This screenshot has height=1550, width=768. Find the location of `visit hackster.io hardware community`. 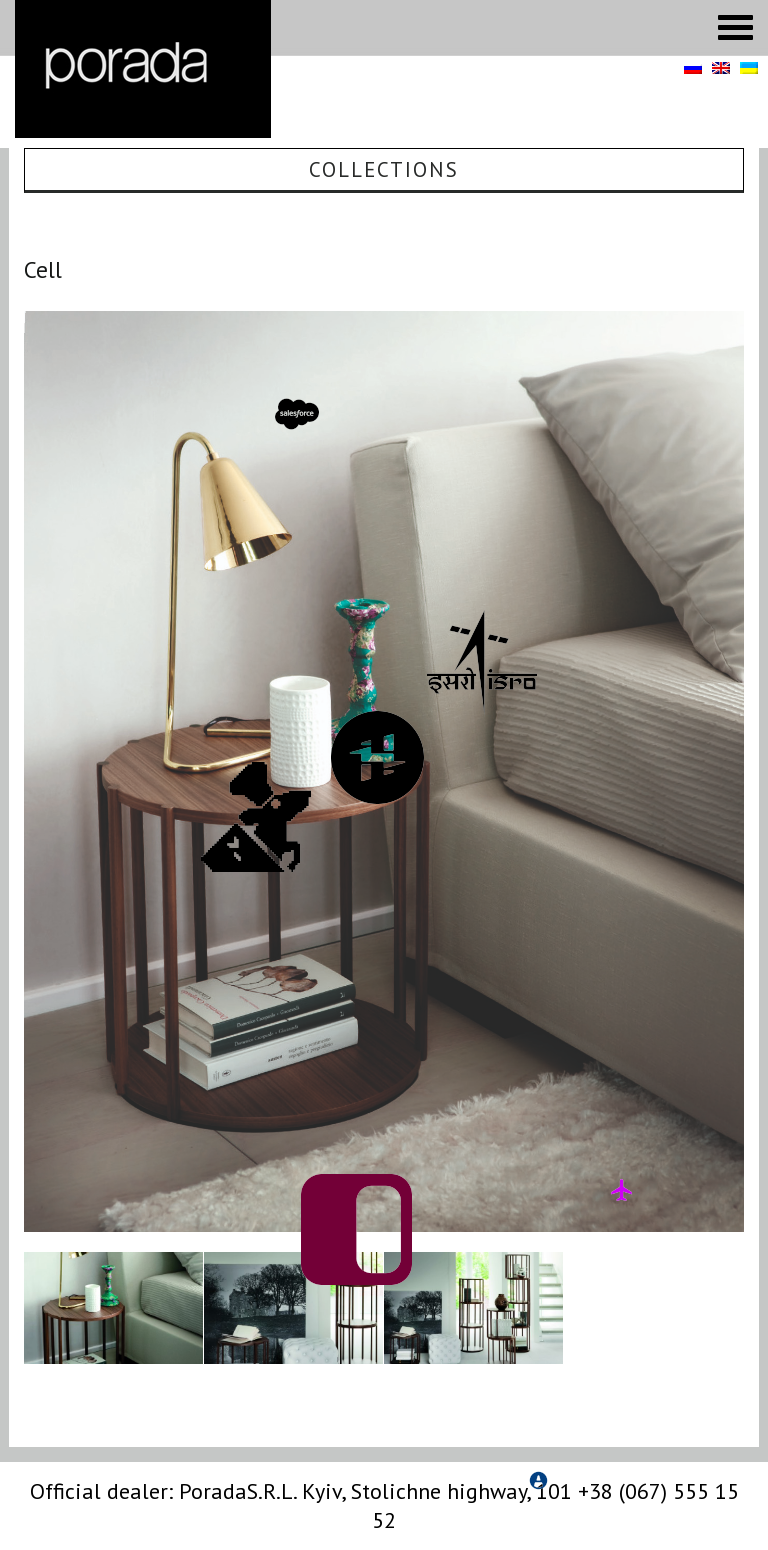

visit hackster.io hardware community is located at coordinates (377, 757).